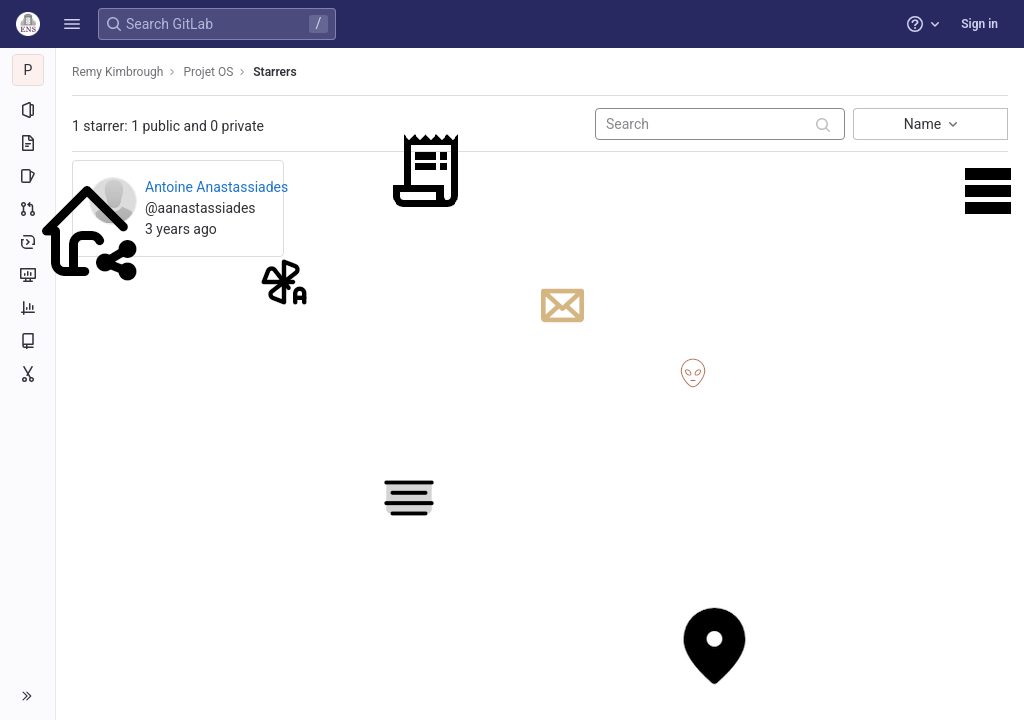  What do you see at coordinates (988, 191) in the screenshot?
I see `view data in row format` at bounding box center [988, 191].